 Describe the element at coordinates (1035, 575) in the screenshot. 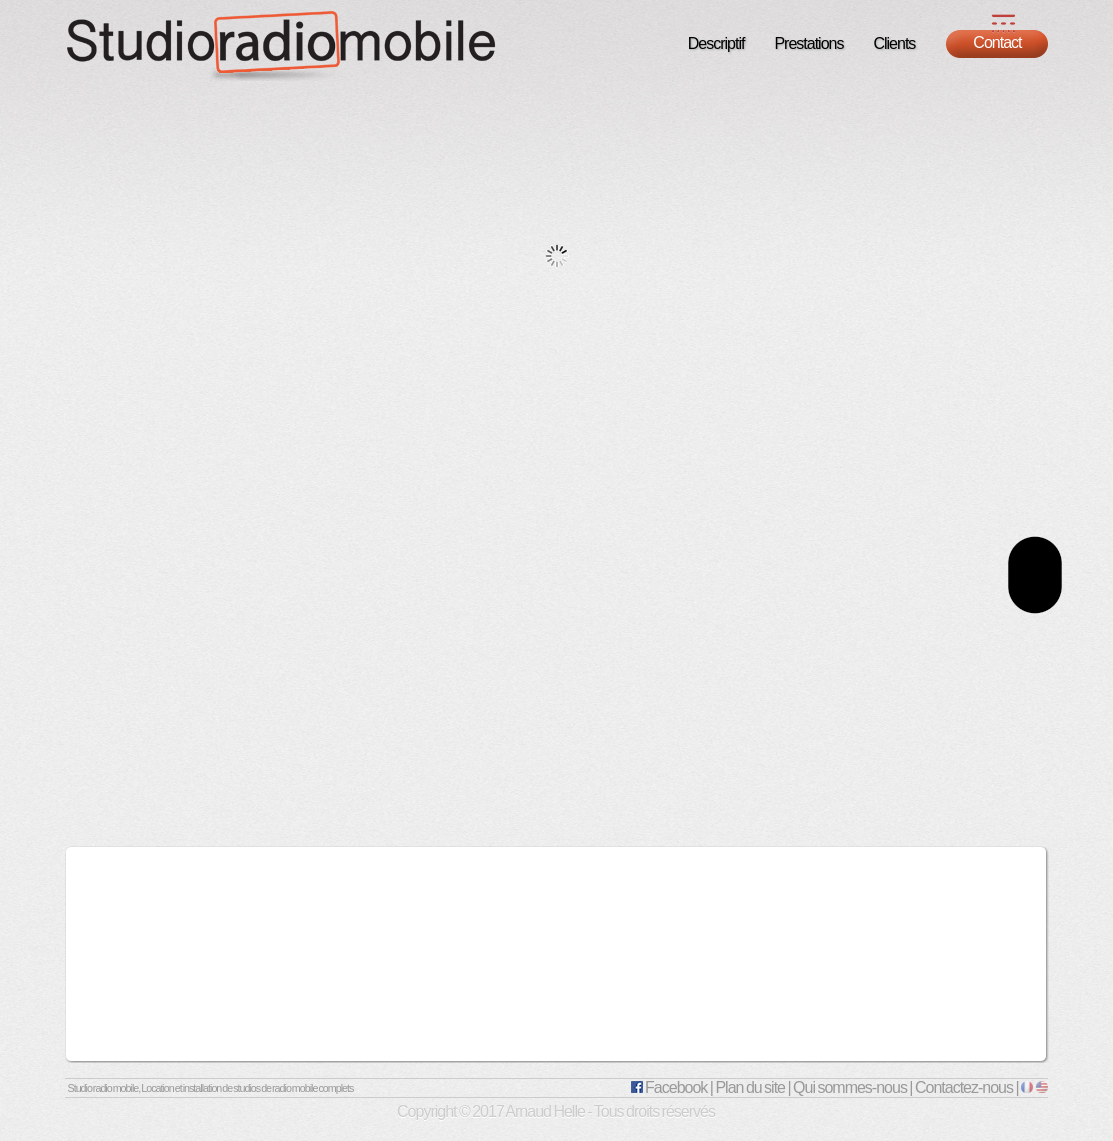

I see `access medication or pharmacy features` at that location.